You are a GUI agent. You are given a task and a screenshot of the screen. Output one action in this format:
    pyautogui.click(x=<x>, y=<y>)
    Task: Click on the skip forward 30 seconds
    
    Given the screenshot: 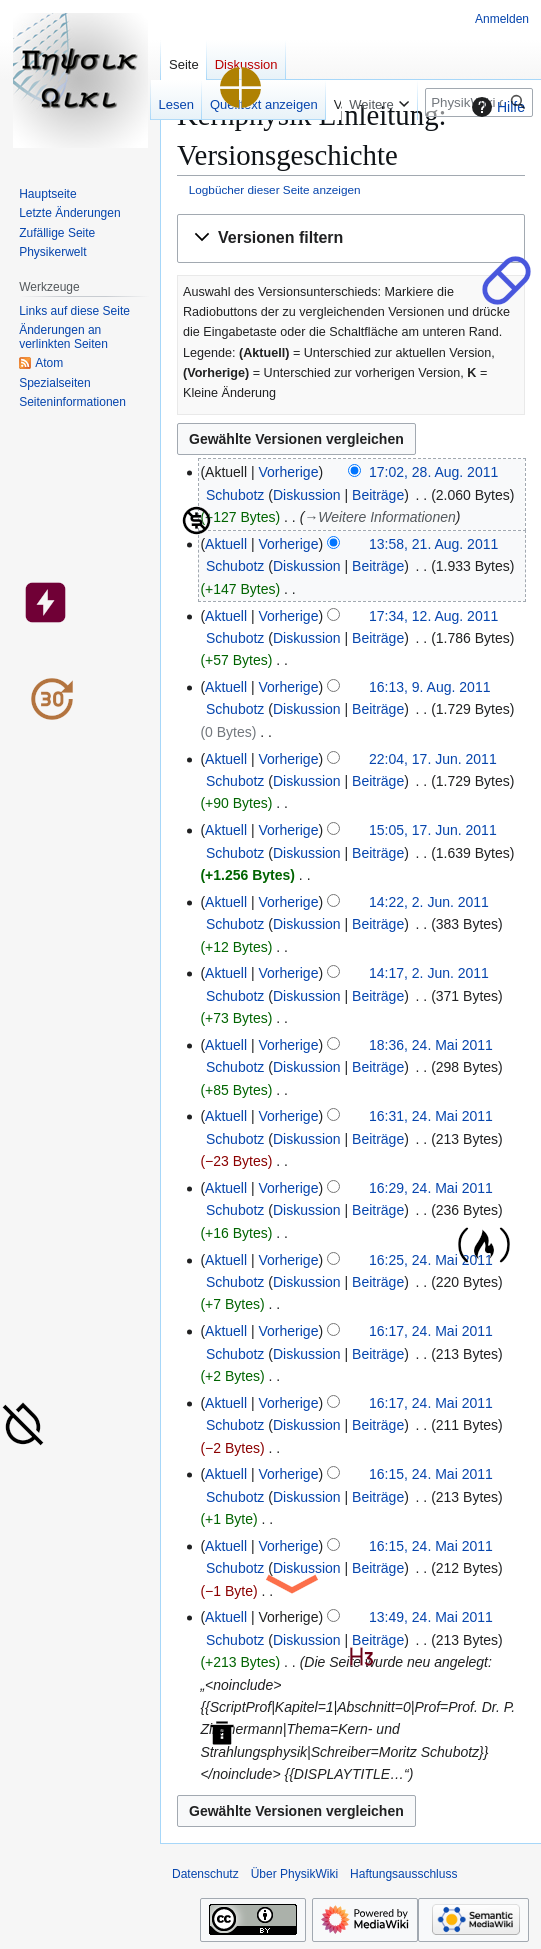 What is the action you would take?
    pyautogui.click(x=52, y=699)
    